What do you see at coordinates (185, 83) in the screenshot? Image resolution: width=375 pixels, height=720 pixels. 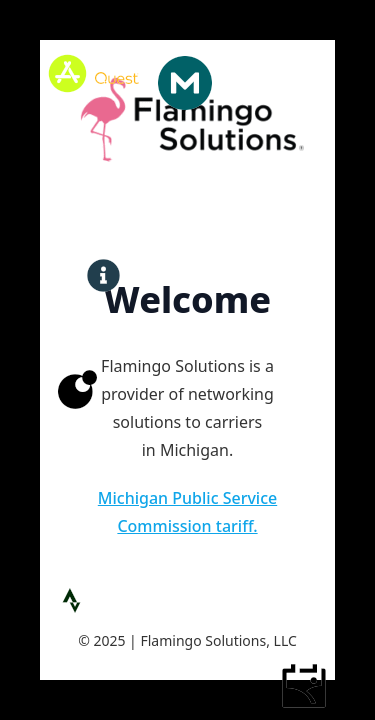 I see `open the MEGA cloud storage app` at bounding box center [185, 83].